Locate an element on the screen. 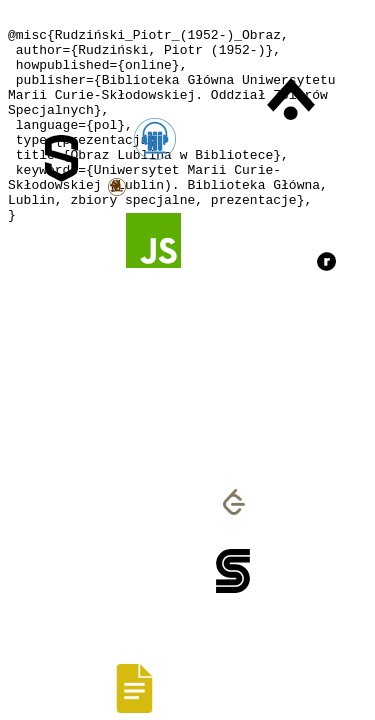  open google docs is located at coordinates (134, 688).